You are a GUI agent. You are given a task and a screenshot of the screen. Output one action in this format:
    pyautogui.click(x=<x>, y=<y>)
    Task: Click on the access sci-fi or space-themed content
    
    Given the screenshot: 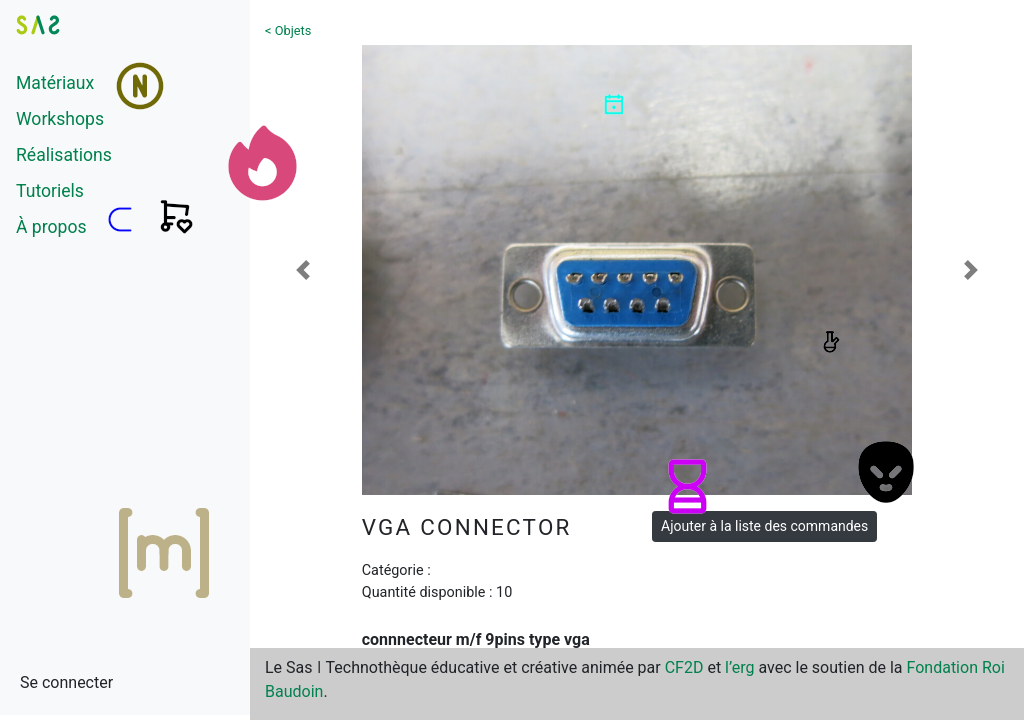 What is the action you would take?
    pyautogui.click(x=886, y=472)
    